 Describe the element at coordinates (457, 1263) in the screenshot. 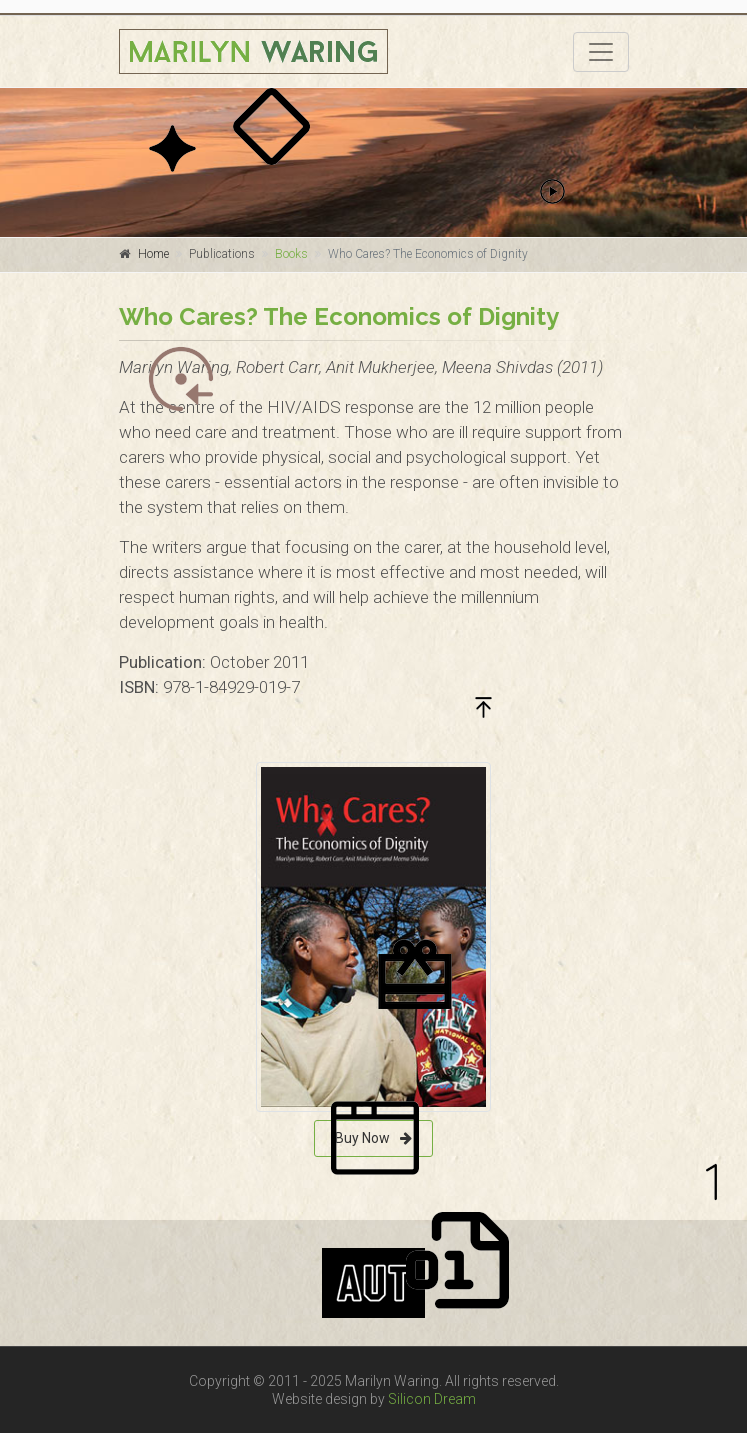

I see `view or open a binary file` at that location.